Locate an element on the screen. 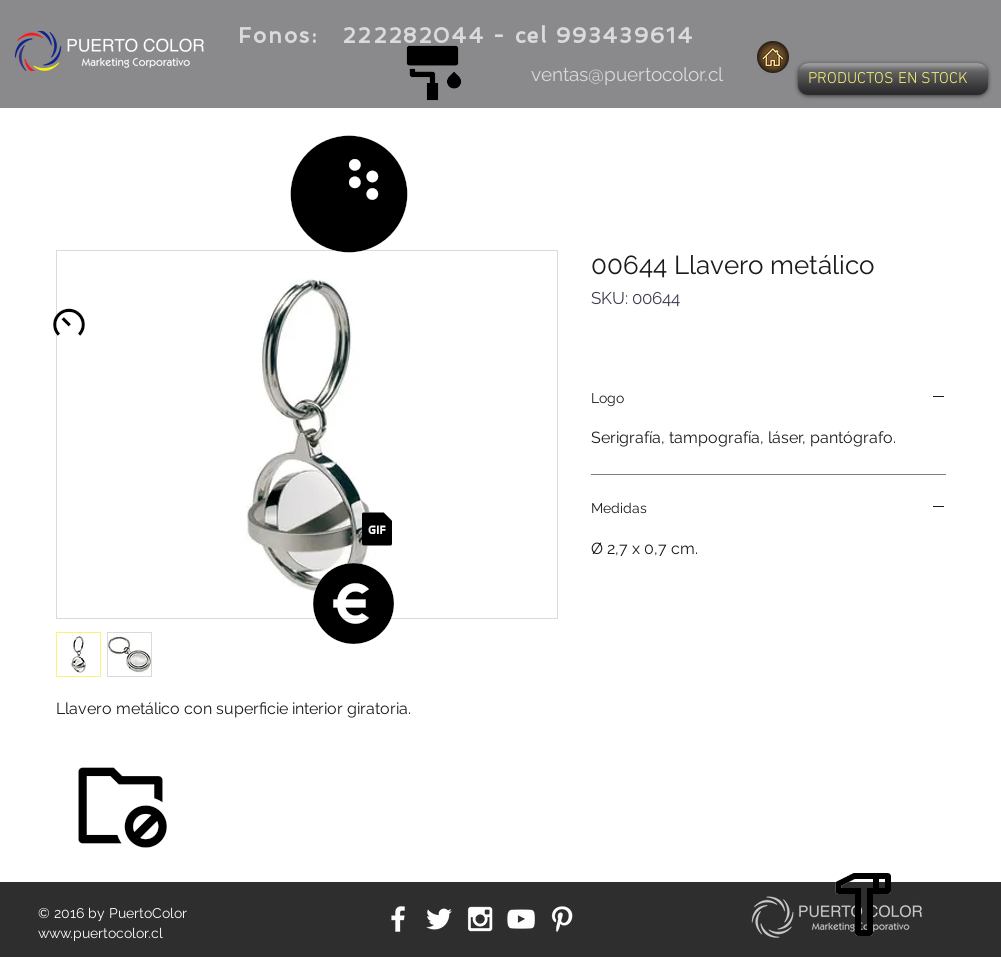 The width and height of the screenshot is (1001, 959). access painting or drawing tools is located at coordinates (432, 71).